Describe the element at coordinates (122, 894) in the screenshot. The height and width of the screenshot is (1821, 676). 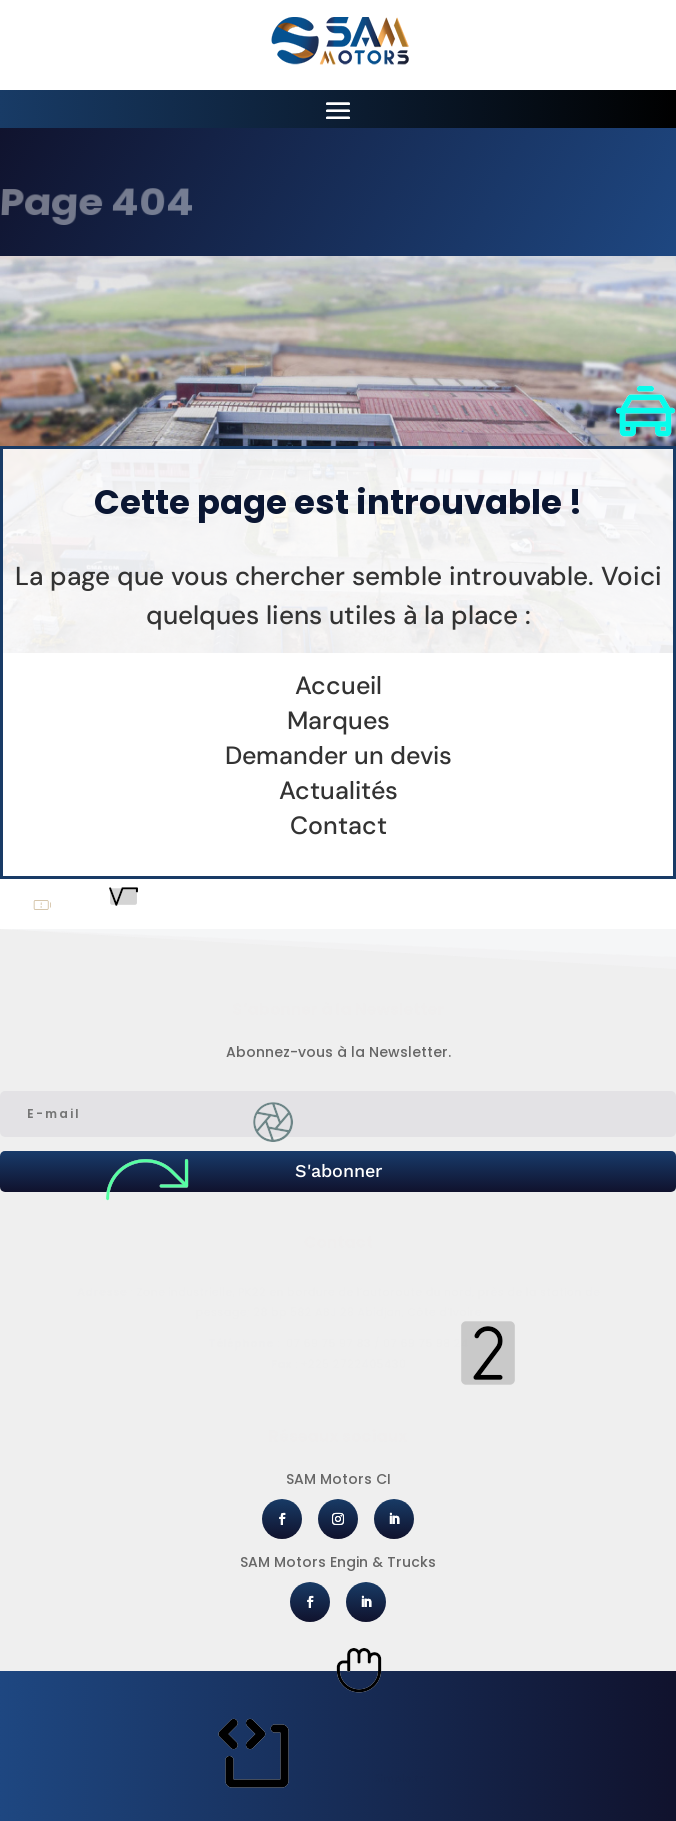
I see `calculate square root` at that location.